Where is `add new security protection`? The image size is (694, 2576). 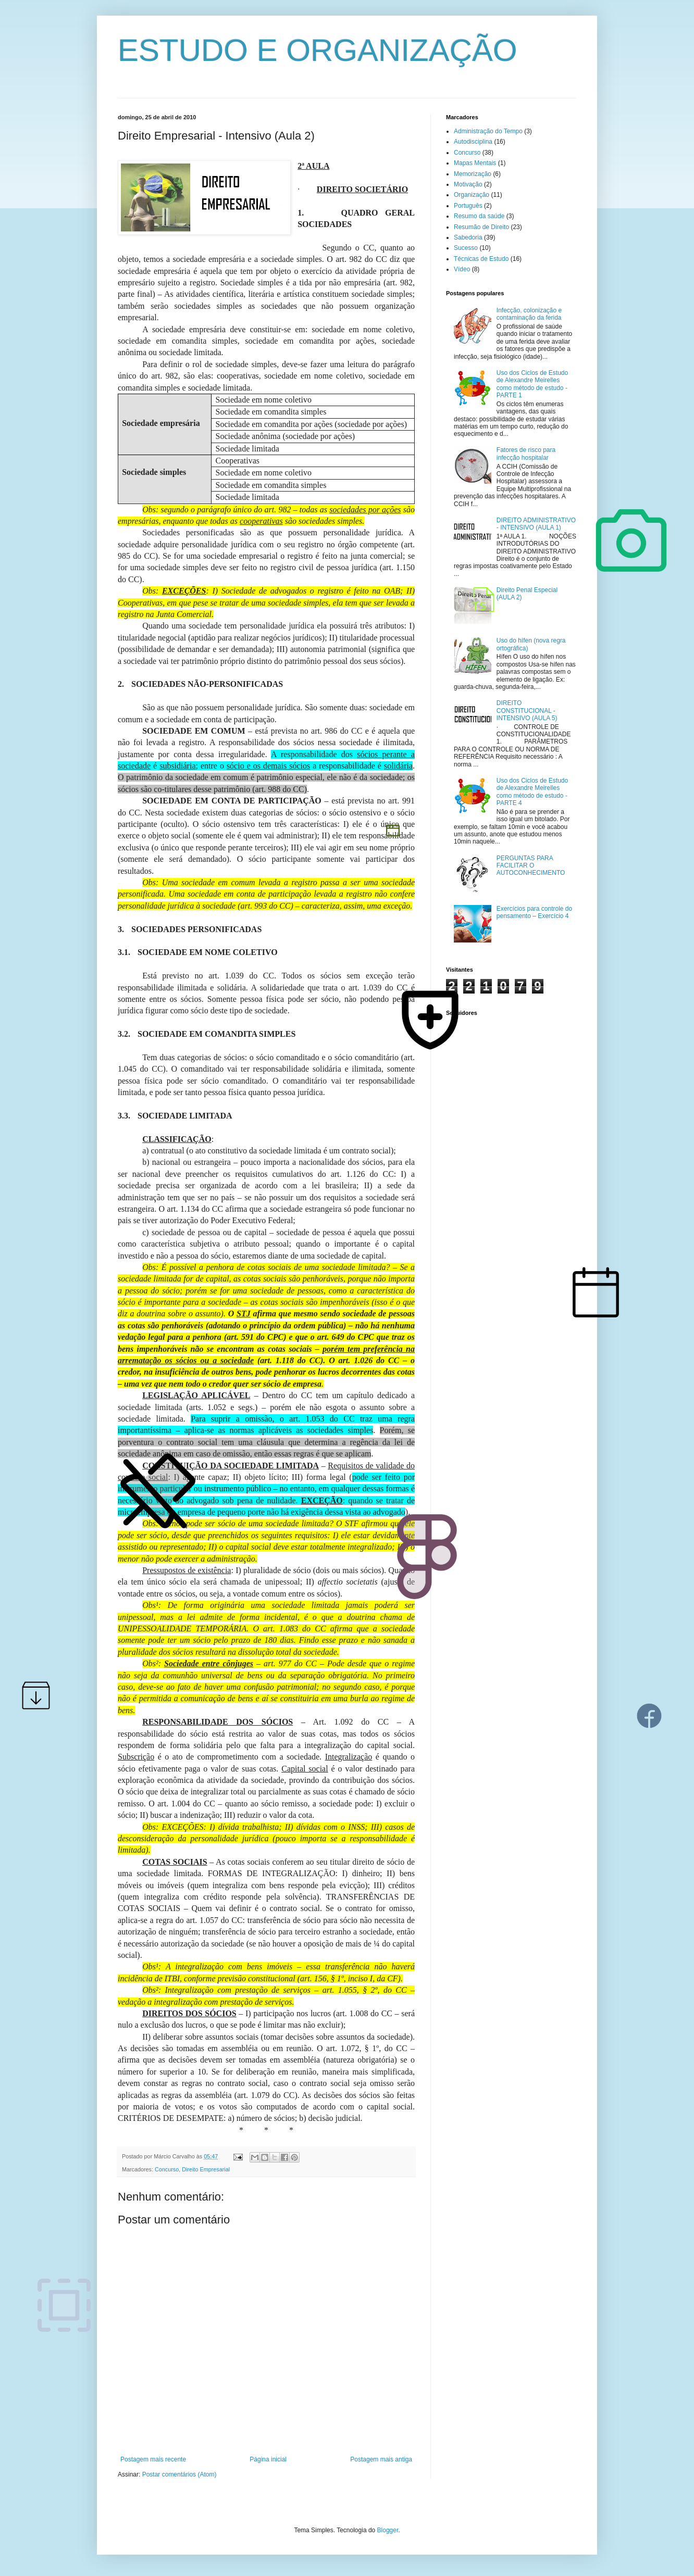 add new security protection is located at coordinates (430, 1016).